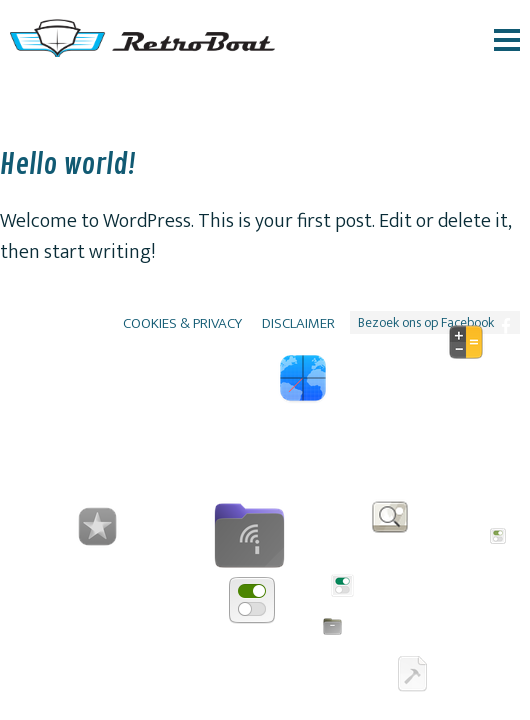 This screenshot has height=720, width=530. What do you see at coordinates (303, 378) in the screenshot?
I see `open nmap network scanning application` at bounding box center [303, 378].